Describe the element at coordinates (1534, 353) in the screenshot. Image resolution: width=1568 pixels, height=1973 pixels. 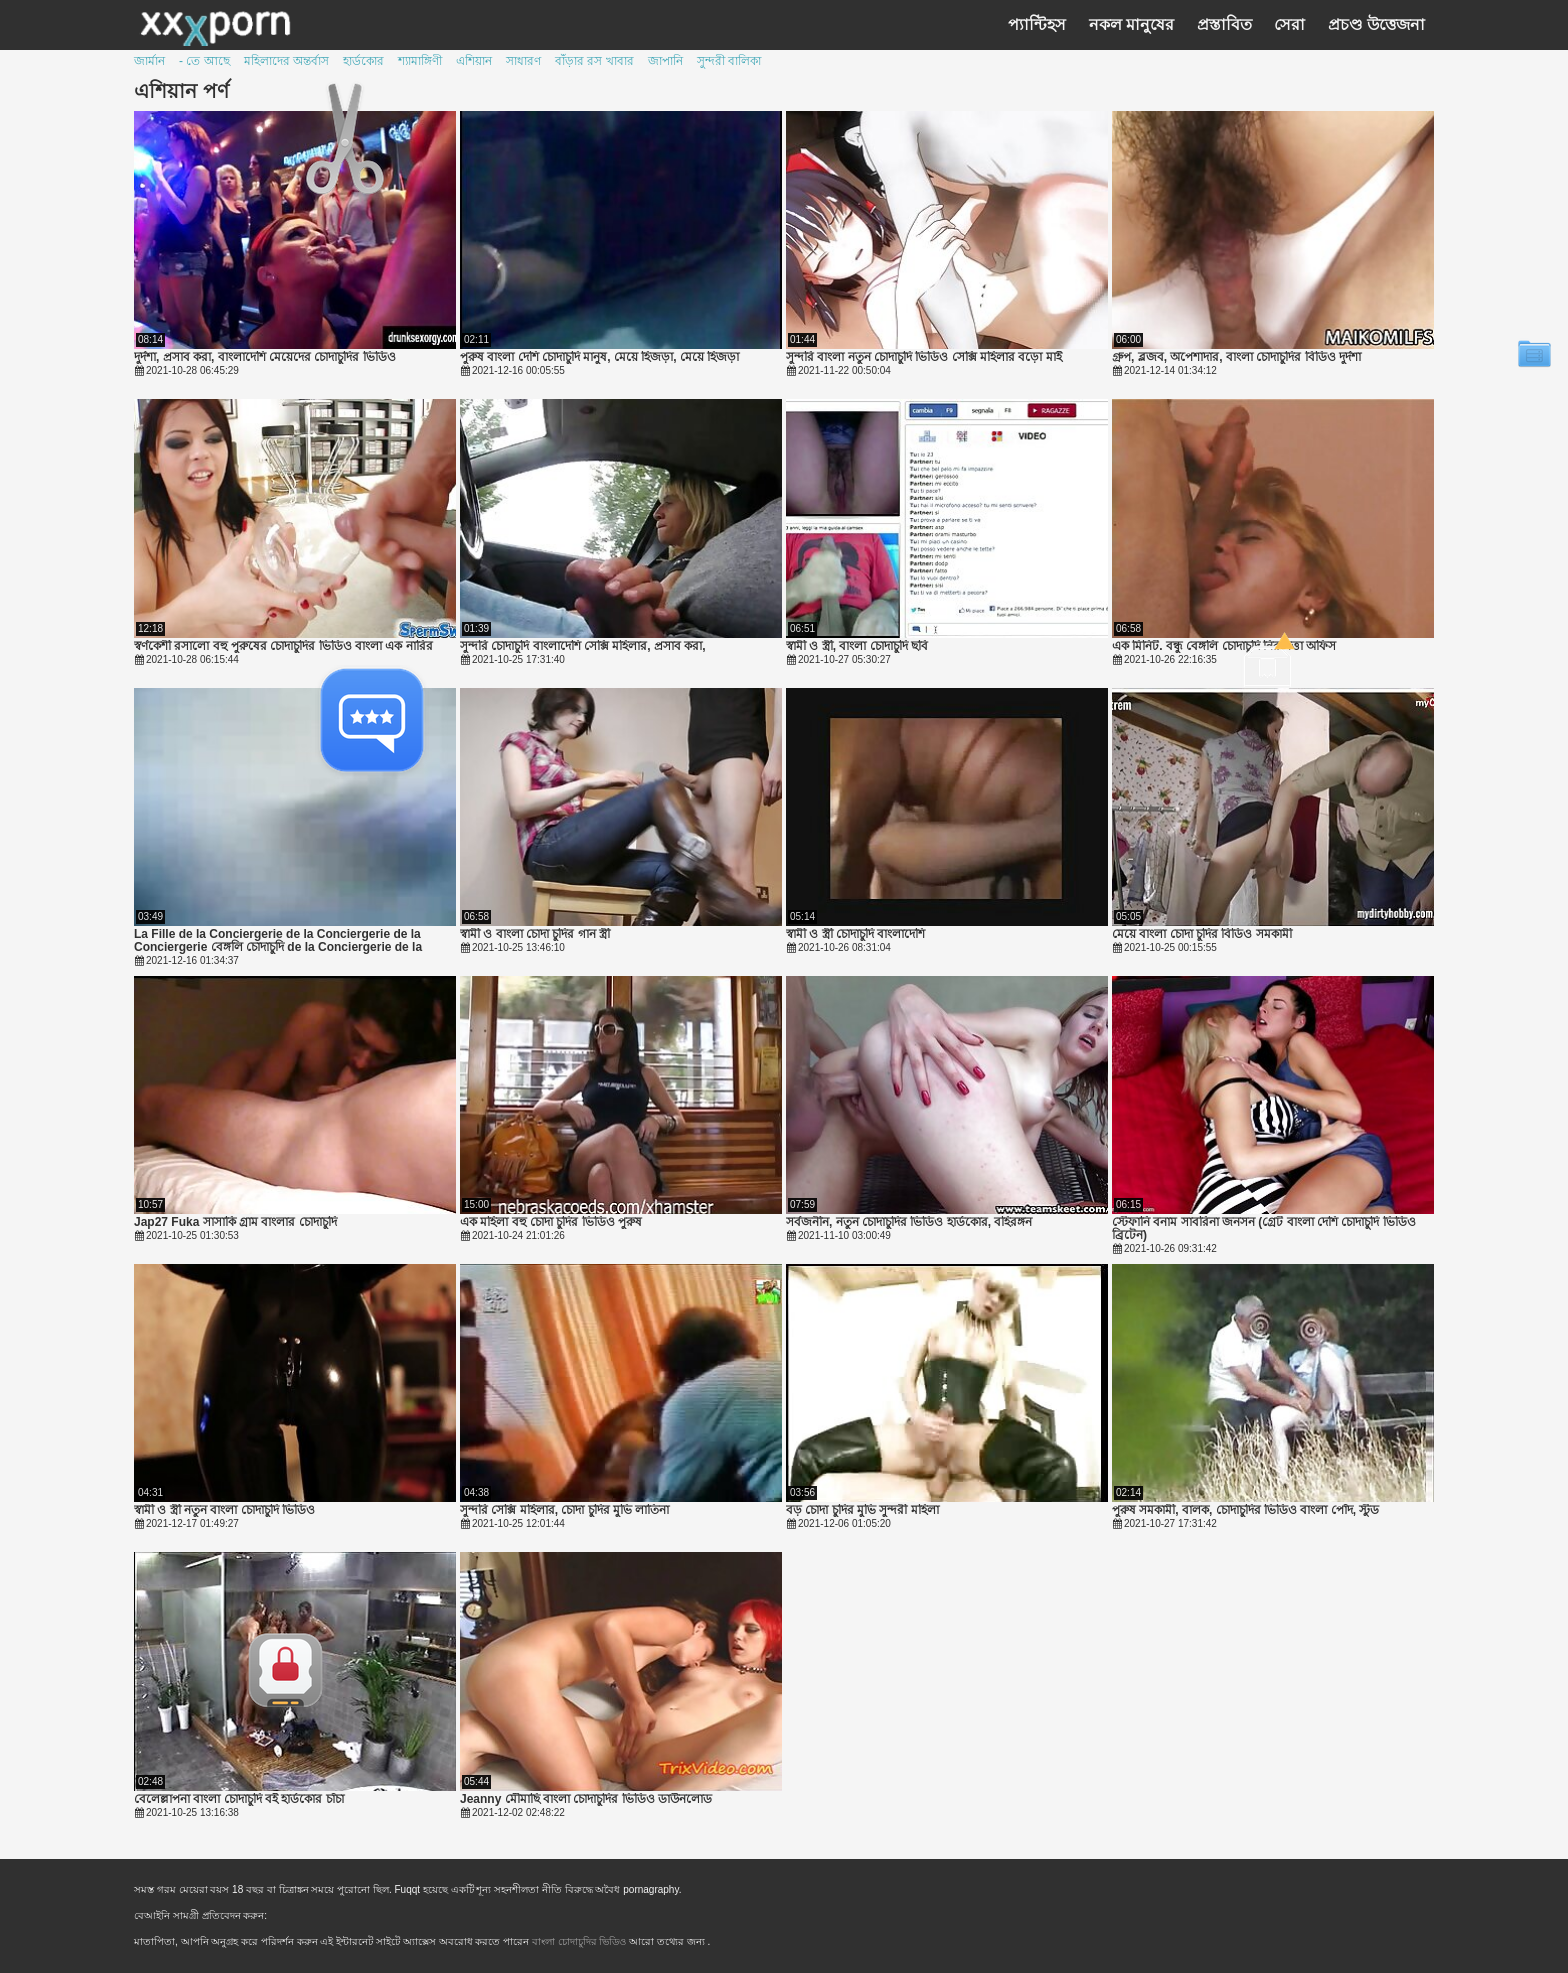
I see `access network-attached storage folder` at that location.